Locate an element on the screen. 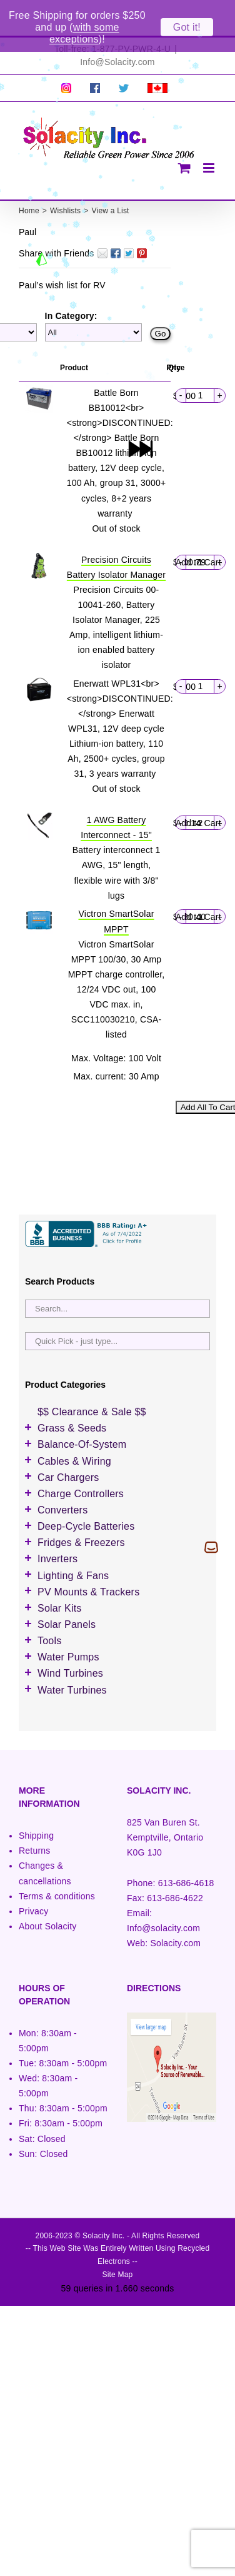 Image resolution: width=235 pixels, height=2576 pixels. open Prisma ORM documentation or dashboard is located at coordinates (41, 259).